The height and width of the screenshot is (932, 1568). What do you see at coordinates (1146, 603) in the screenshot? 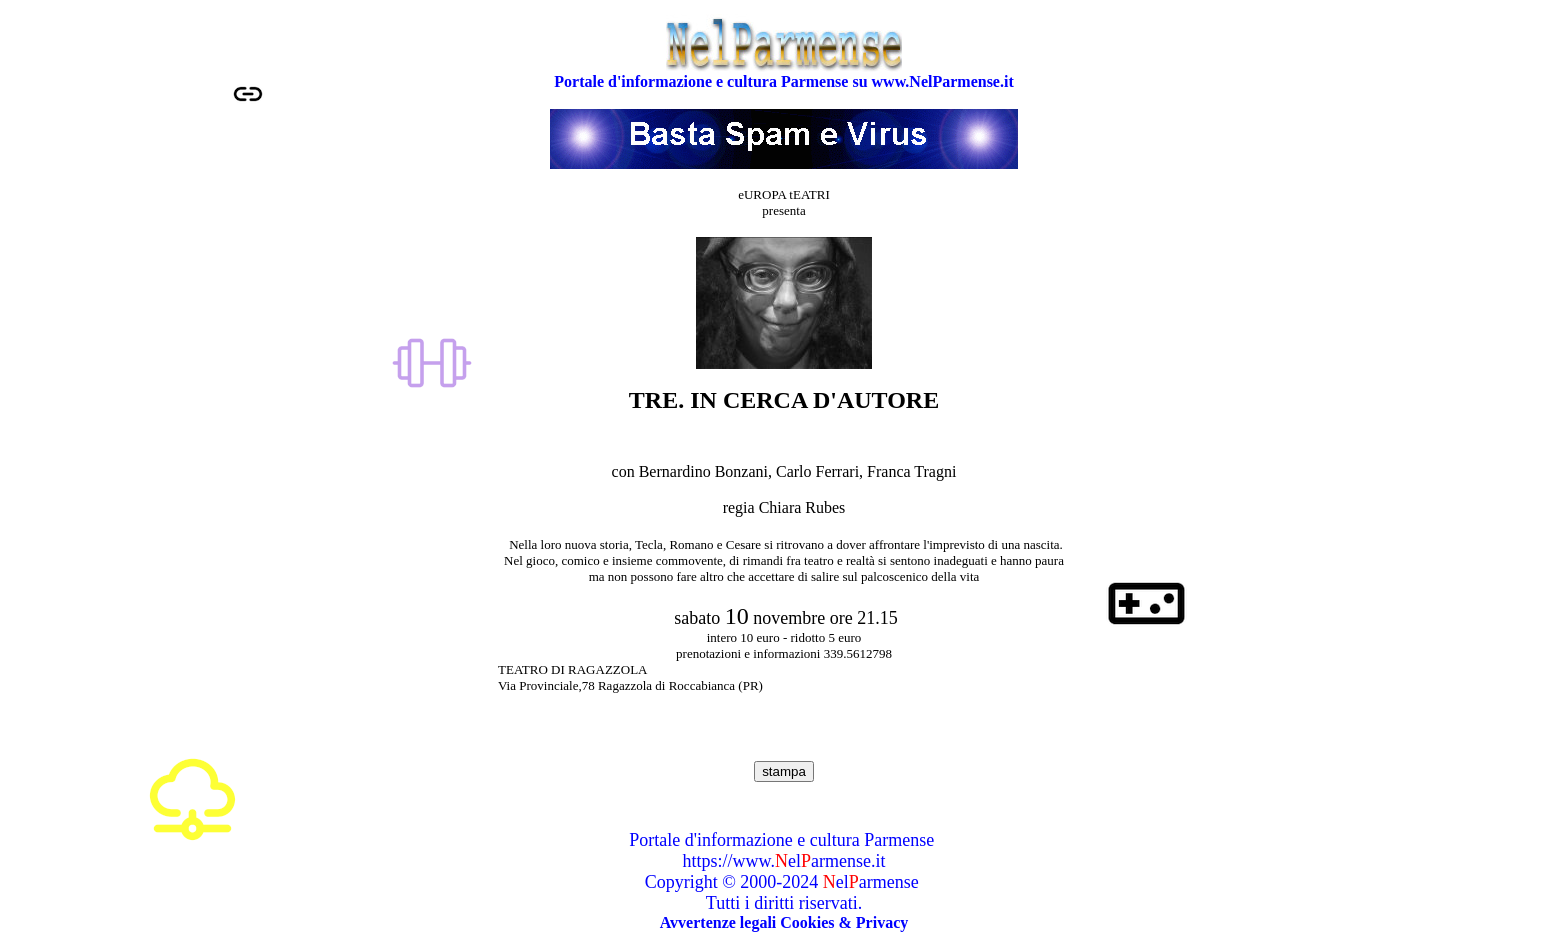
I see `access games or gaming features` at bounding box center [1146, 603].